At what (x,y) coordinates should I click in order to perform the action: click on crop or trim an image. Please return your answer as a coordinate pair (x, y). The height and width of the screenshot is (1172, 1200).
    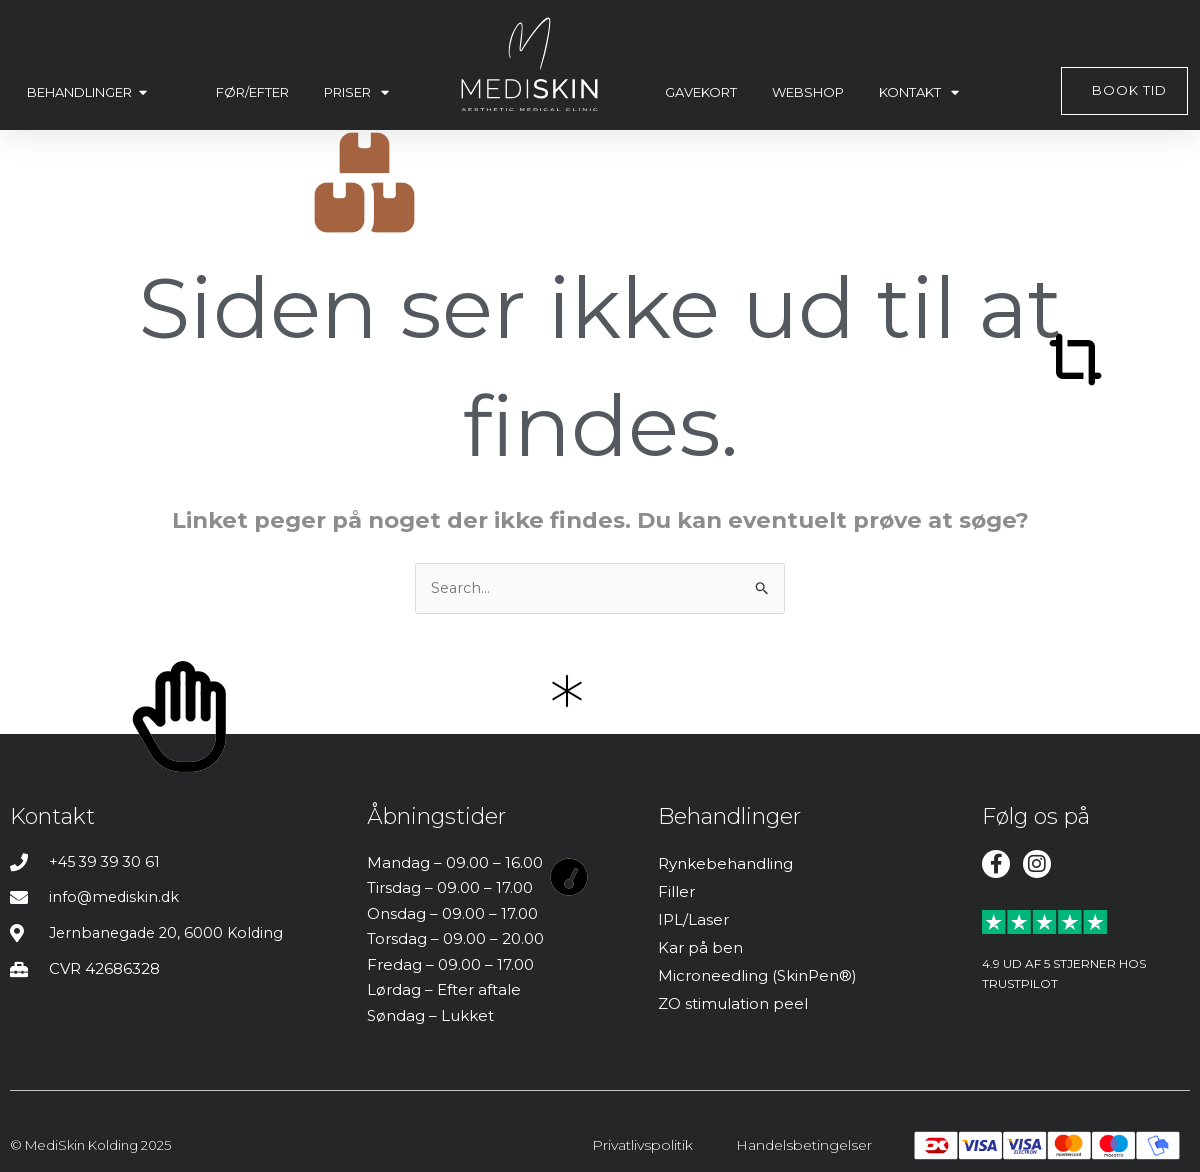
    Looking at the image, I should click on (1075, 359).